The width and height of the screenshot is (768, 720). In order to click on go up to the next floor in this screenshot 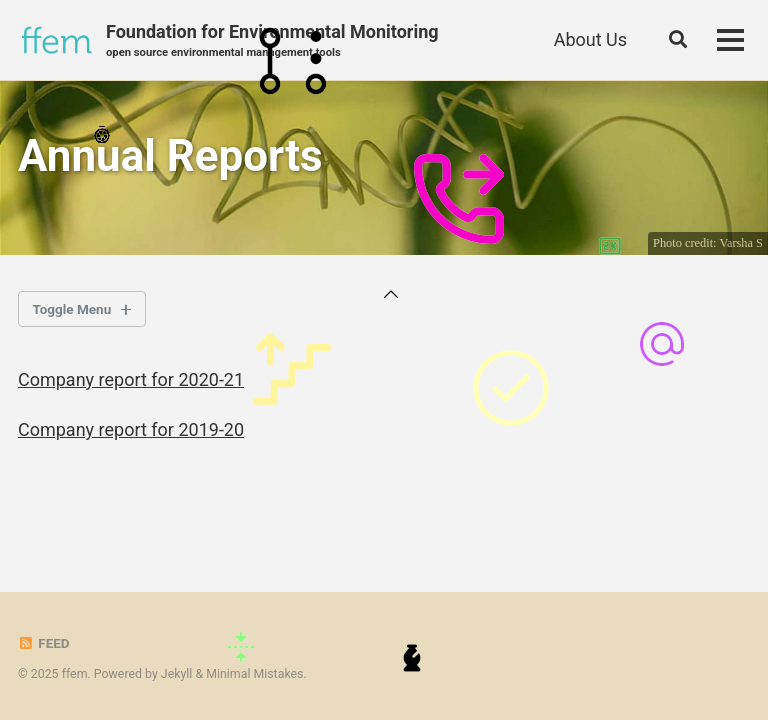, I will do `click(292, 369)`.